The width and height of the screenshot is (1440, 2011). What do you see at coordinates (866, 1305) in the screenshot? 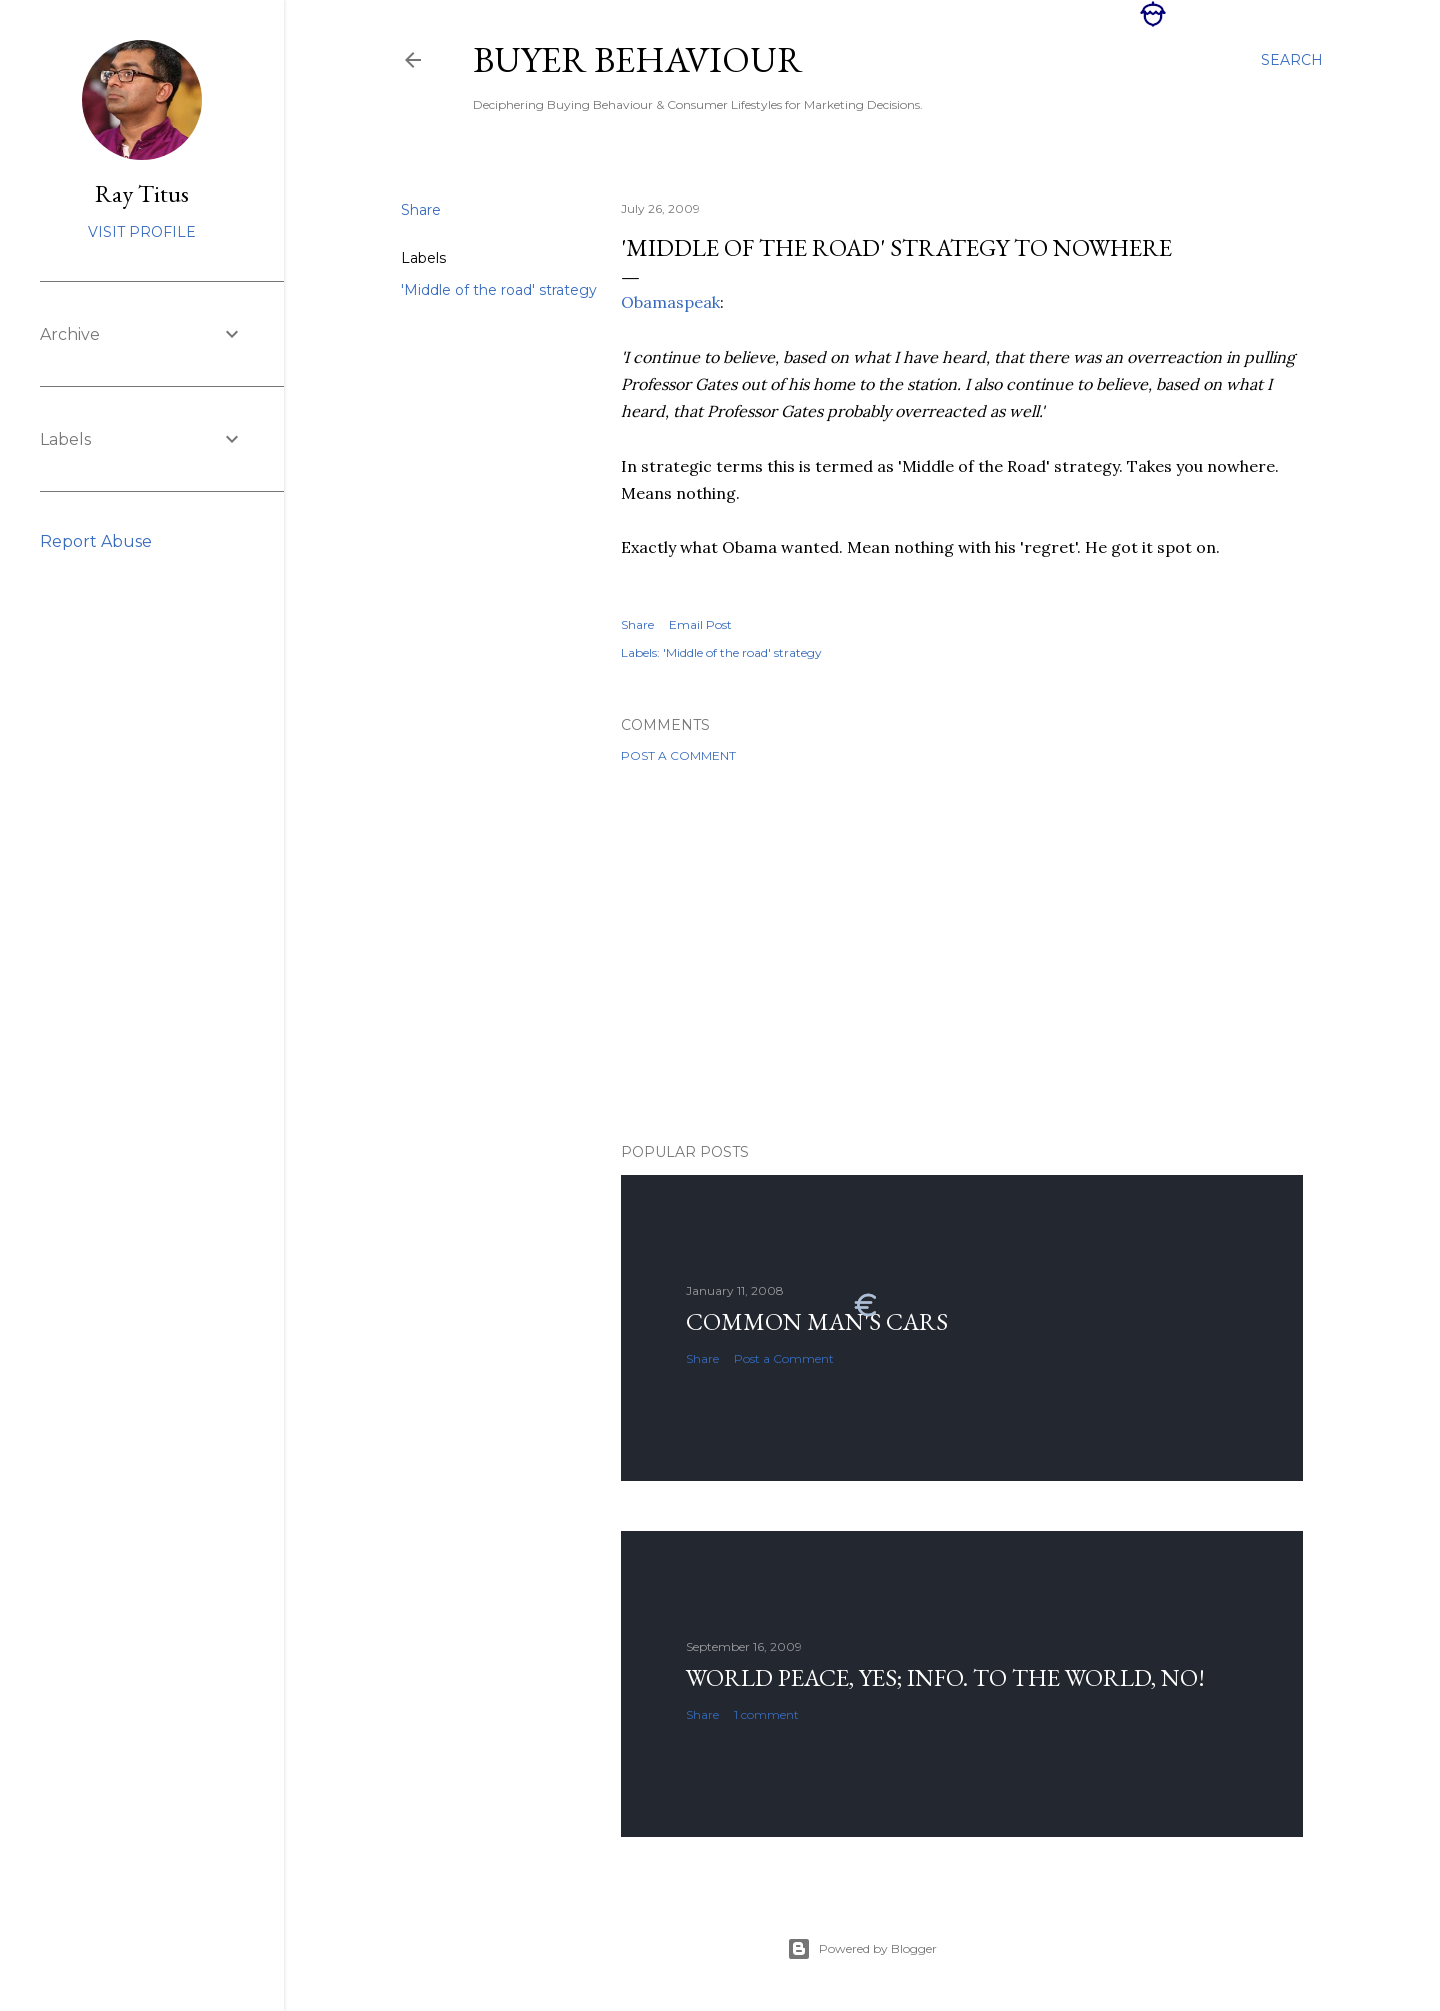
I see `view or select euro currency` at bounding box center [866, 1305].